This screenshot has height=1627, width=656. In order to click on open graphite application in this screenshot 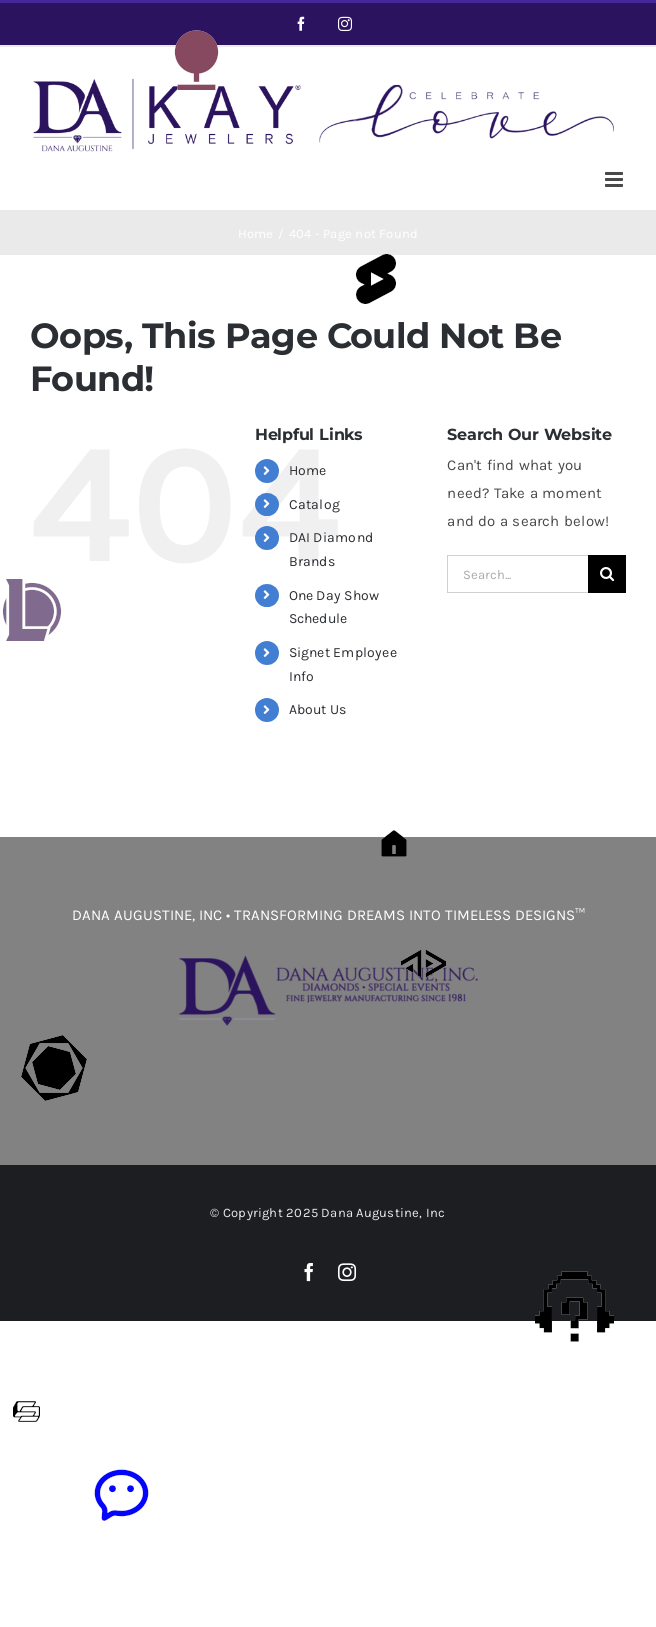, I will do `click(54, 1068)`.